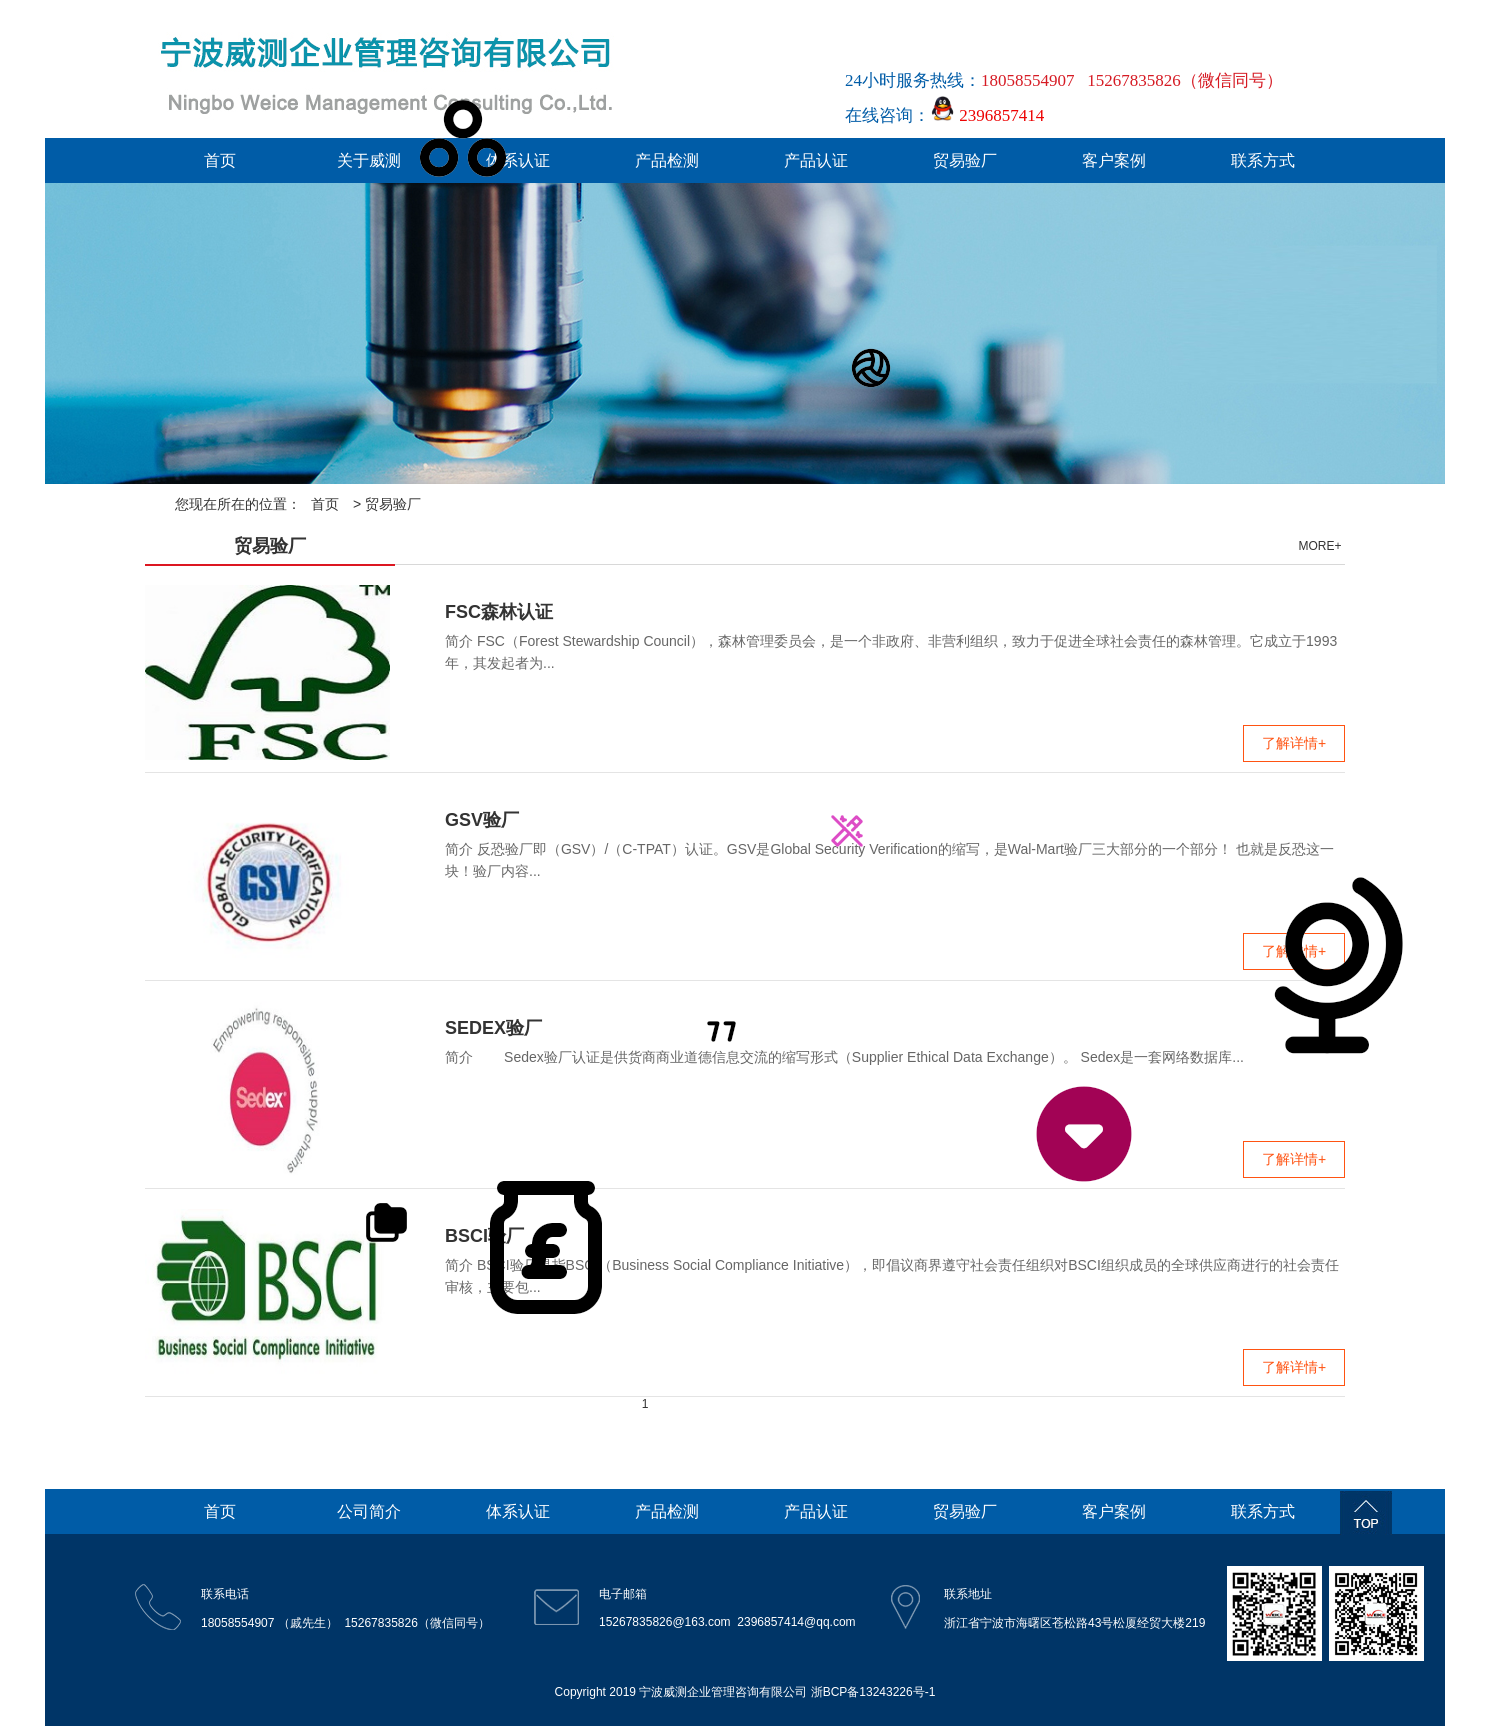 Image resolution: width=1490 pixels, height=1726 pixels. Describe the element at coordinates (546, 1244) in the screenshot. I see `donate or tip in pounds` at that location.